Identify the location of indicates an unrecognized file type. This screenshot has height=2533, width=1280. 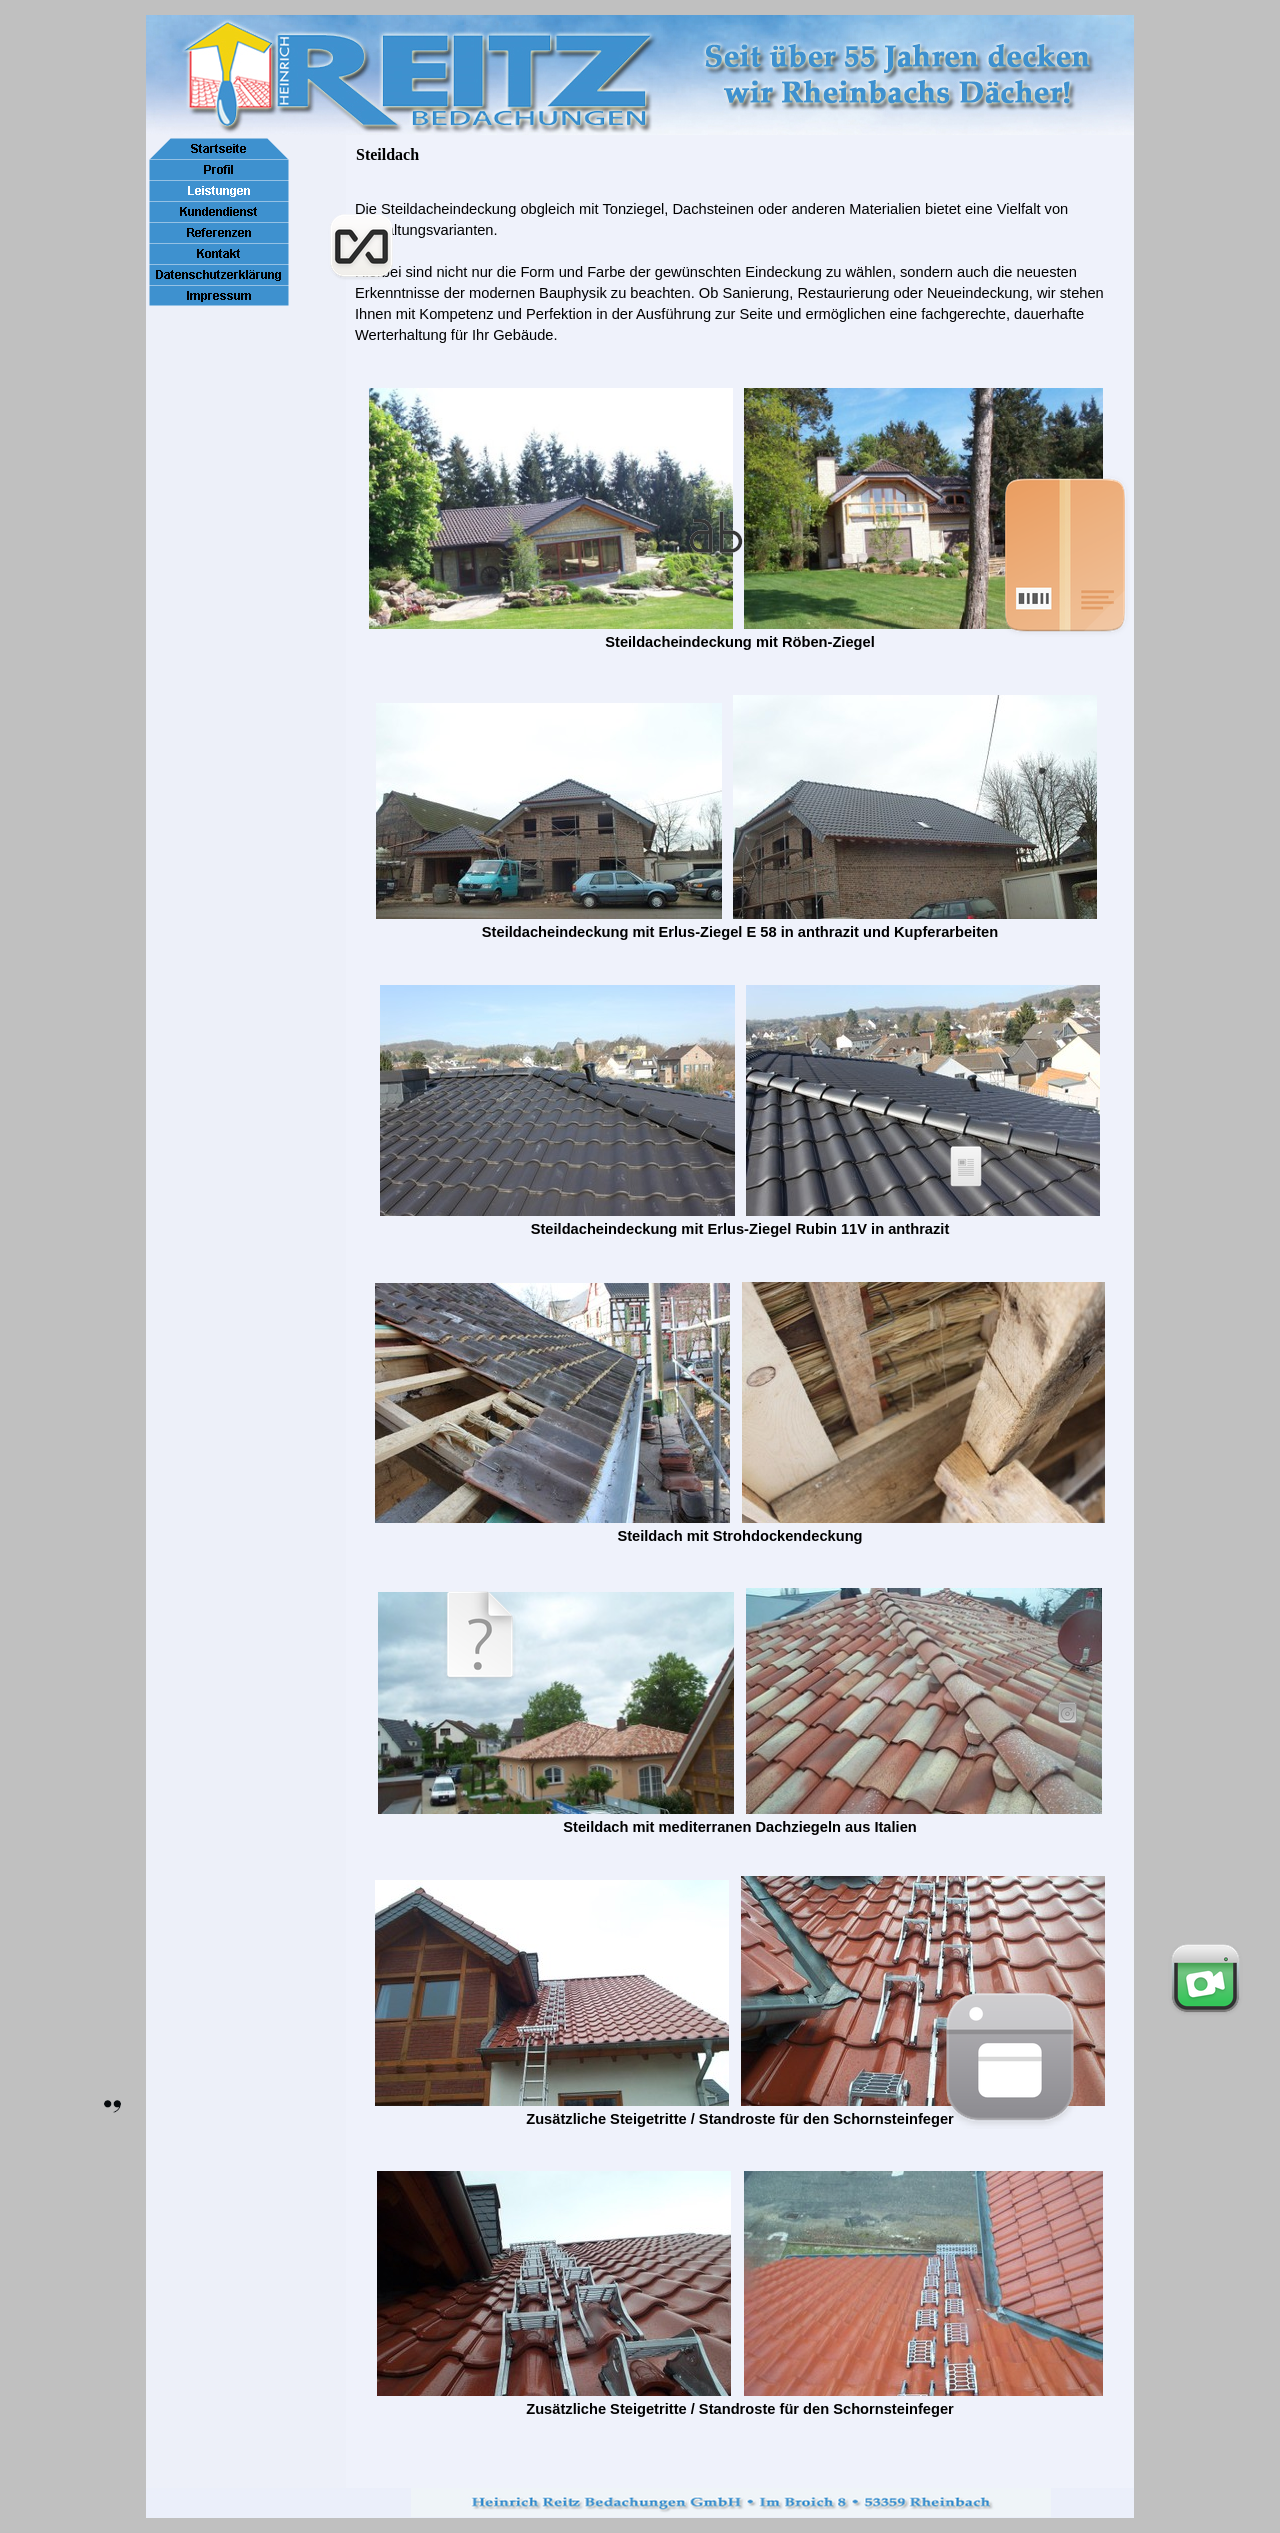
(480, 1636).